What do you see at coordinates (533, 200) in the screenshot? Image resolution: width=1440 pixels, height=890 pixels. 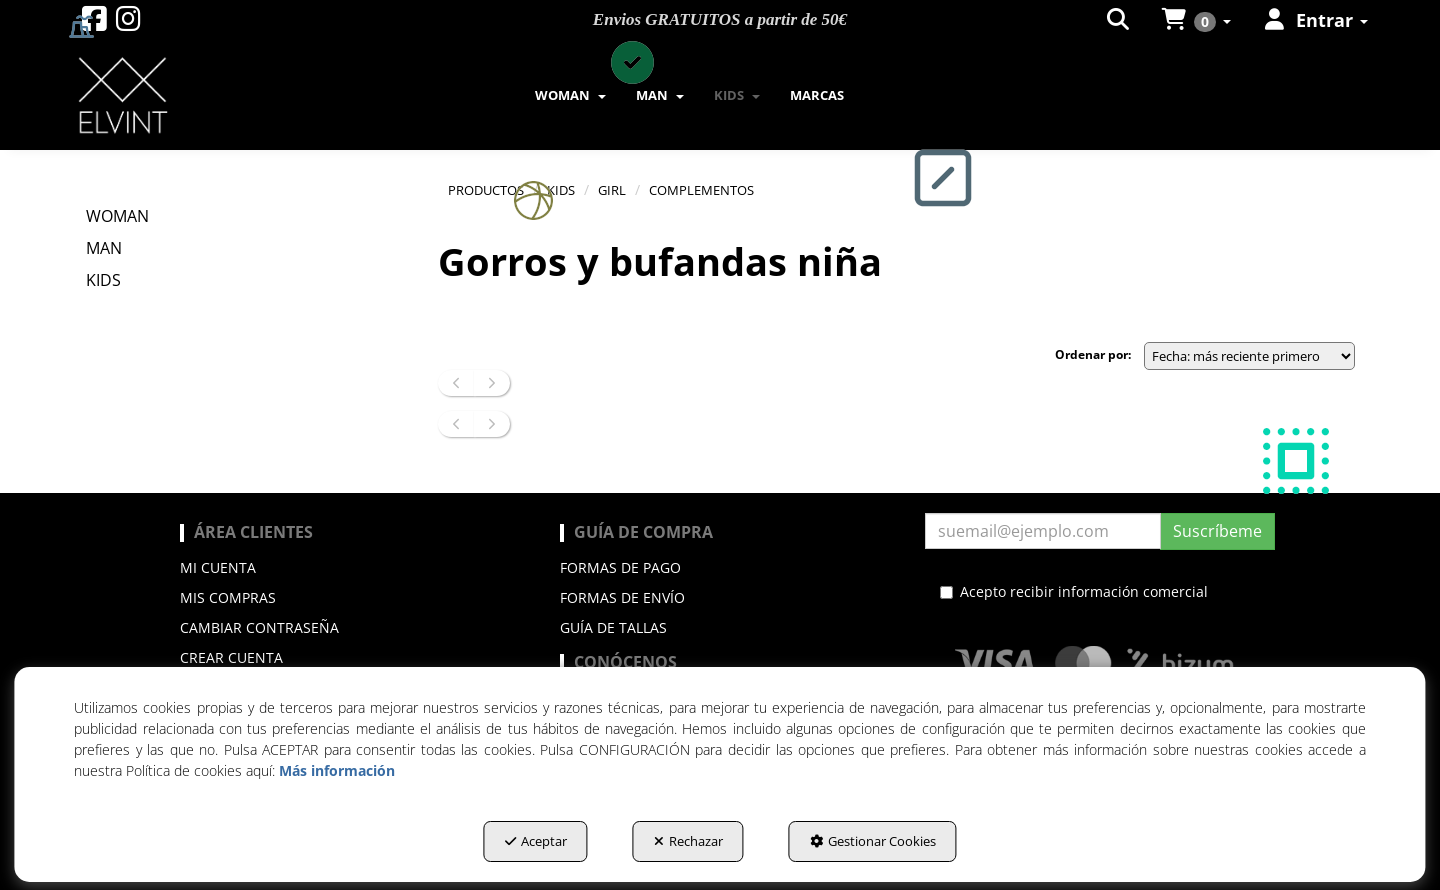 I see `access games or entertainment section` at bounding box center [533, 200].